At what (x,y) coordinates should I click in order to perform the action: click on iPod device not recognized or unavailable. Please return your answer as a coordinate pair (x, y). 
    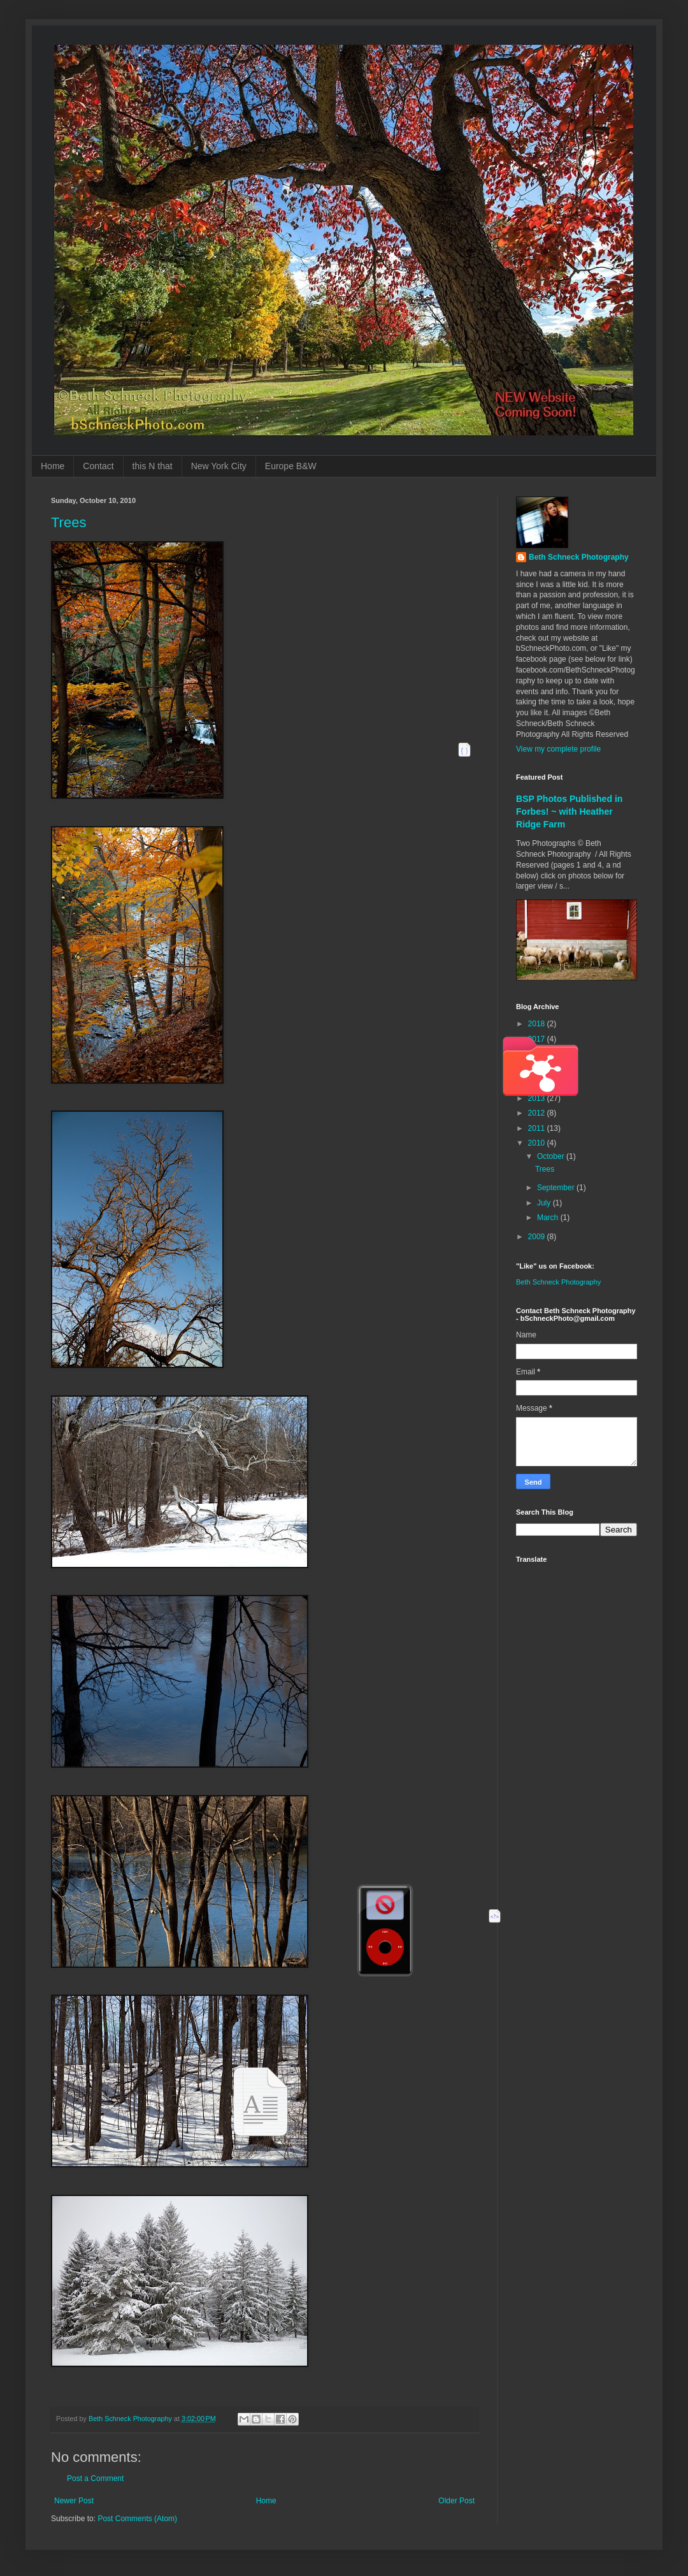
    Looking at the image, I should click on (385, 1930).